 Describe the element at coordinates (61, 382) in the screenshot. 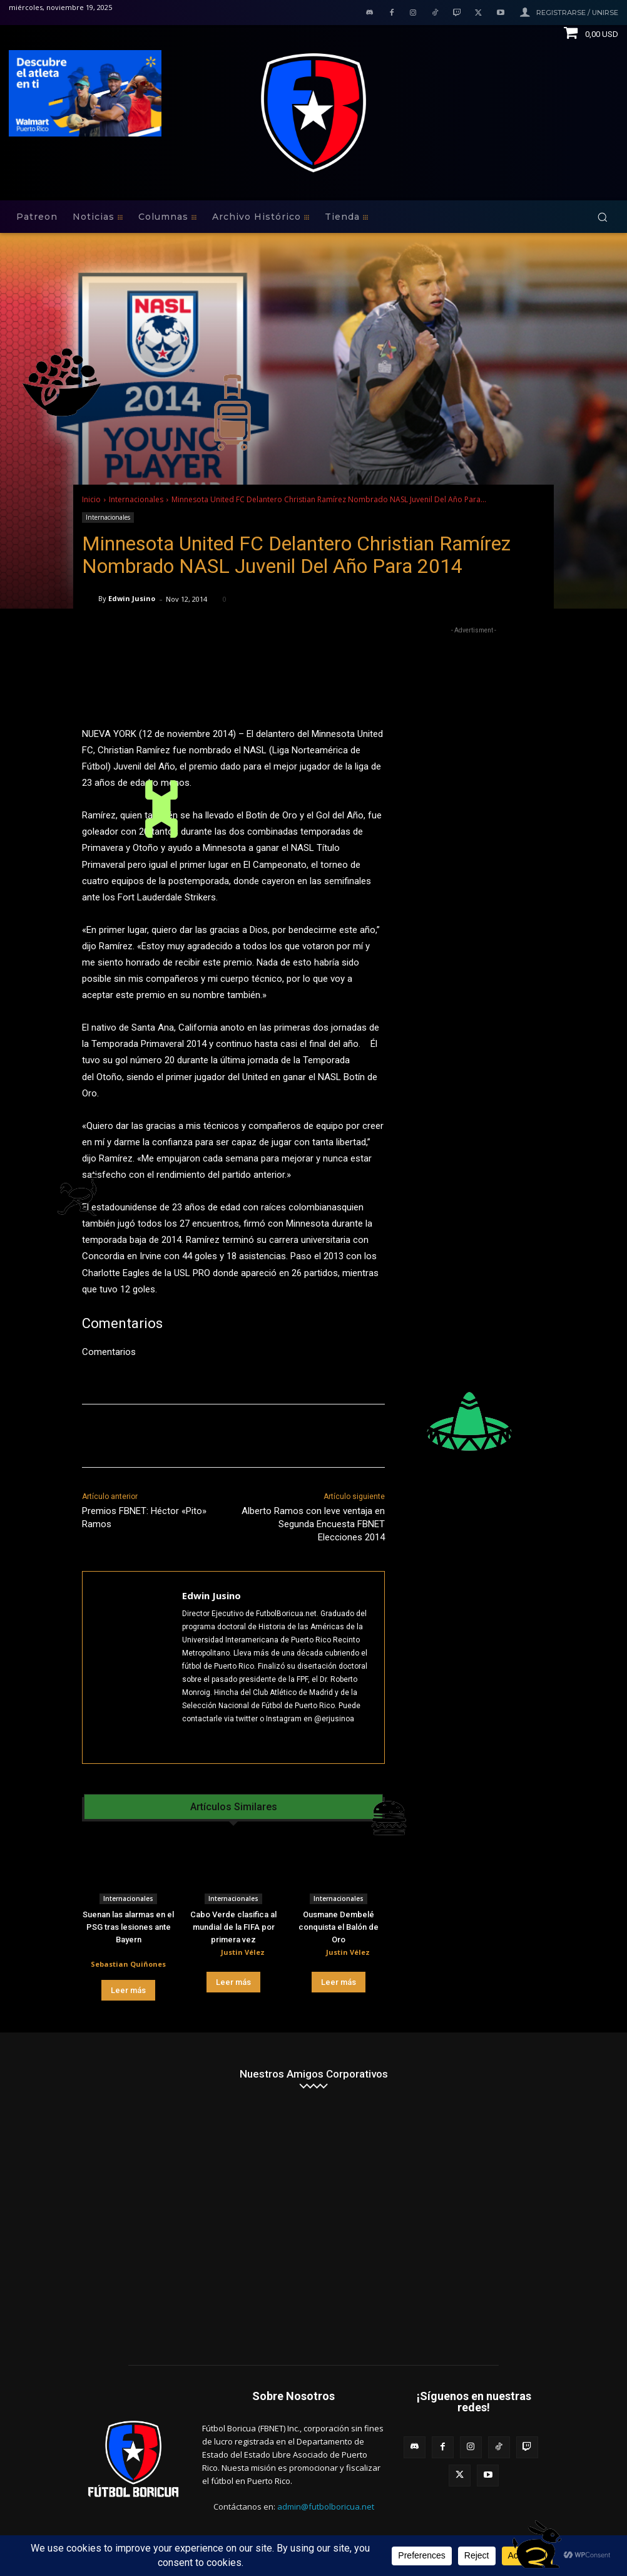

I see `view fruit or berry recipes` at that location.